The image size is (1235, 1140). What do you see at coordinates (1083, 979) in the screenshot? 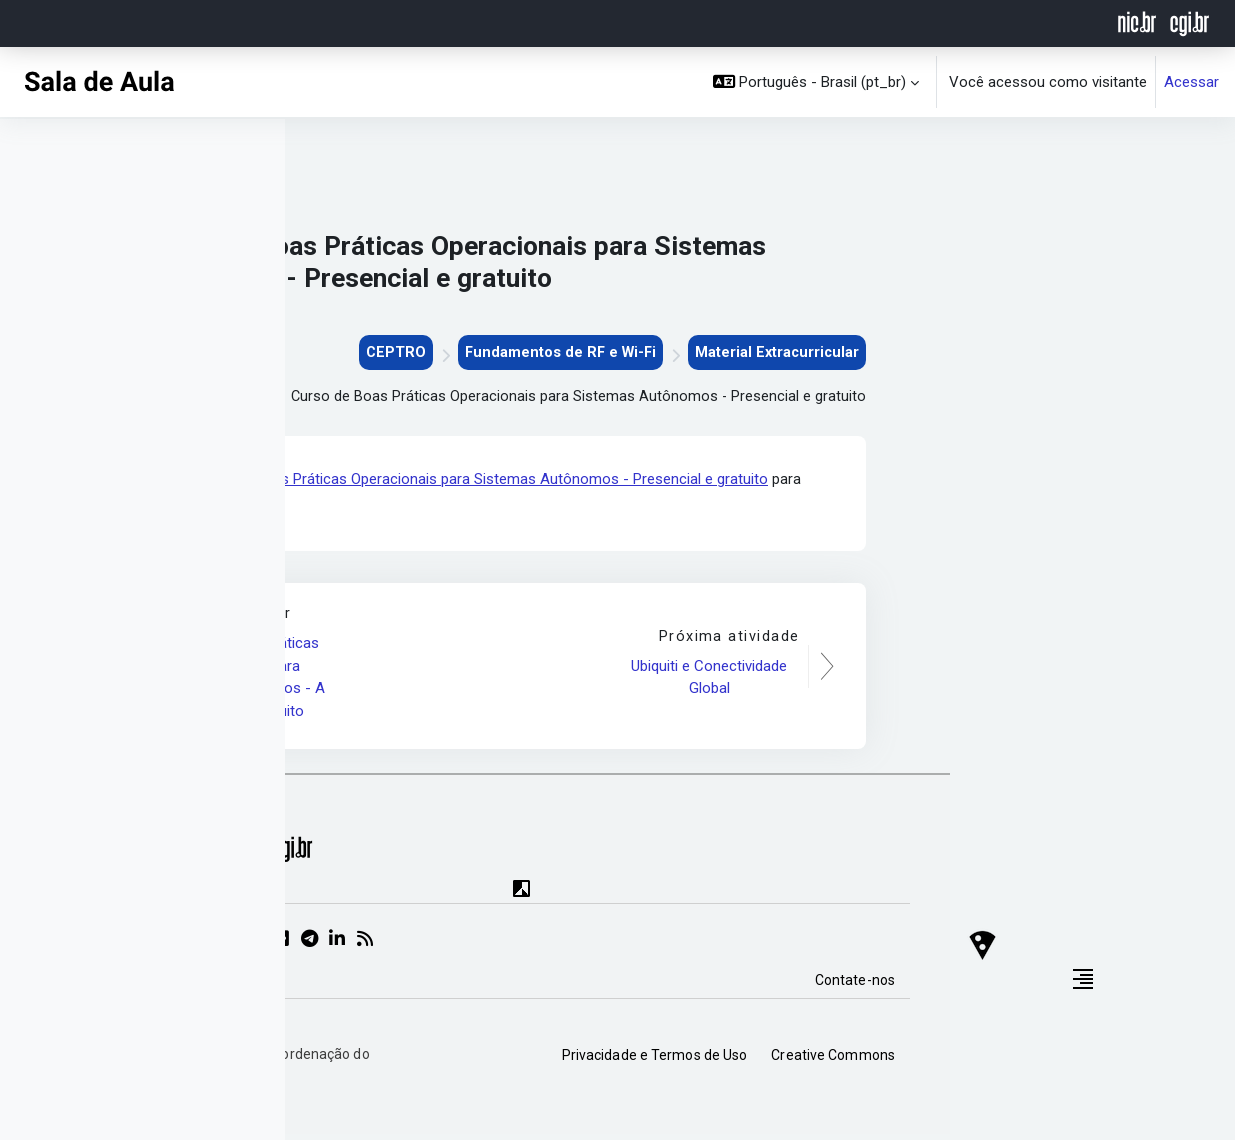
I see `align text to the right` at bounding box center [1083, 979].